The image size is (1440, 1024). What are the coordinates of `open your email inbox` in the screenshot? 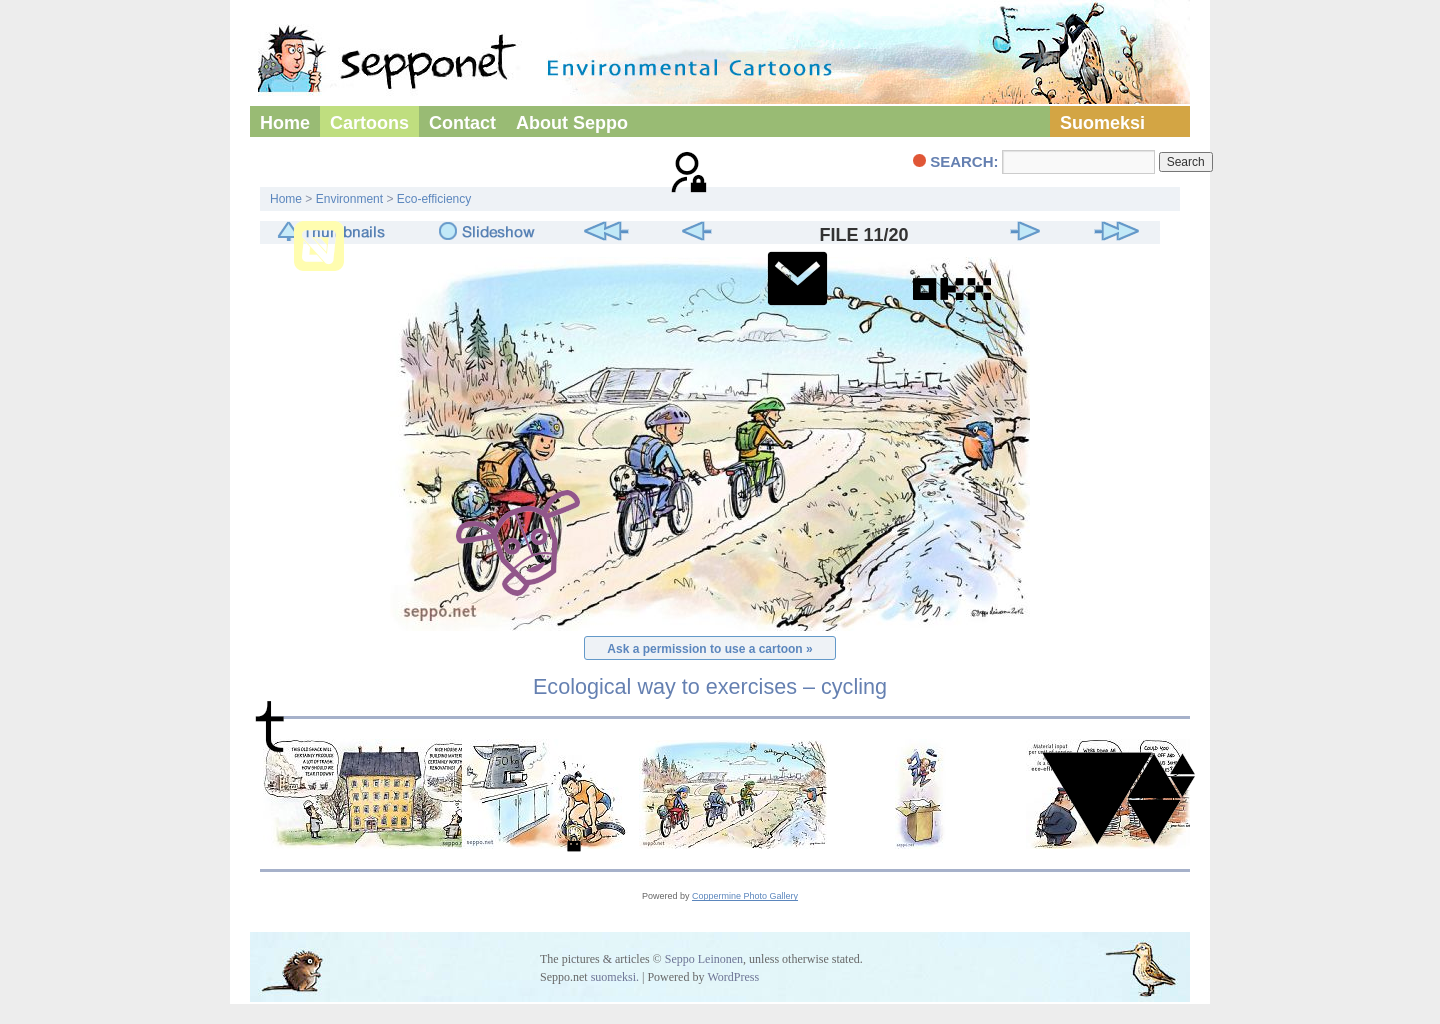 It's located at (797, 278).